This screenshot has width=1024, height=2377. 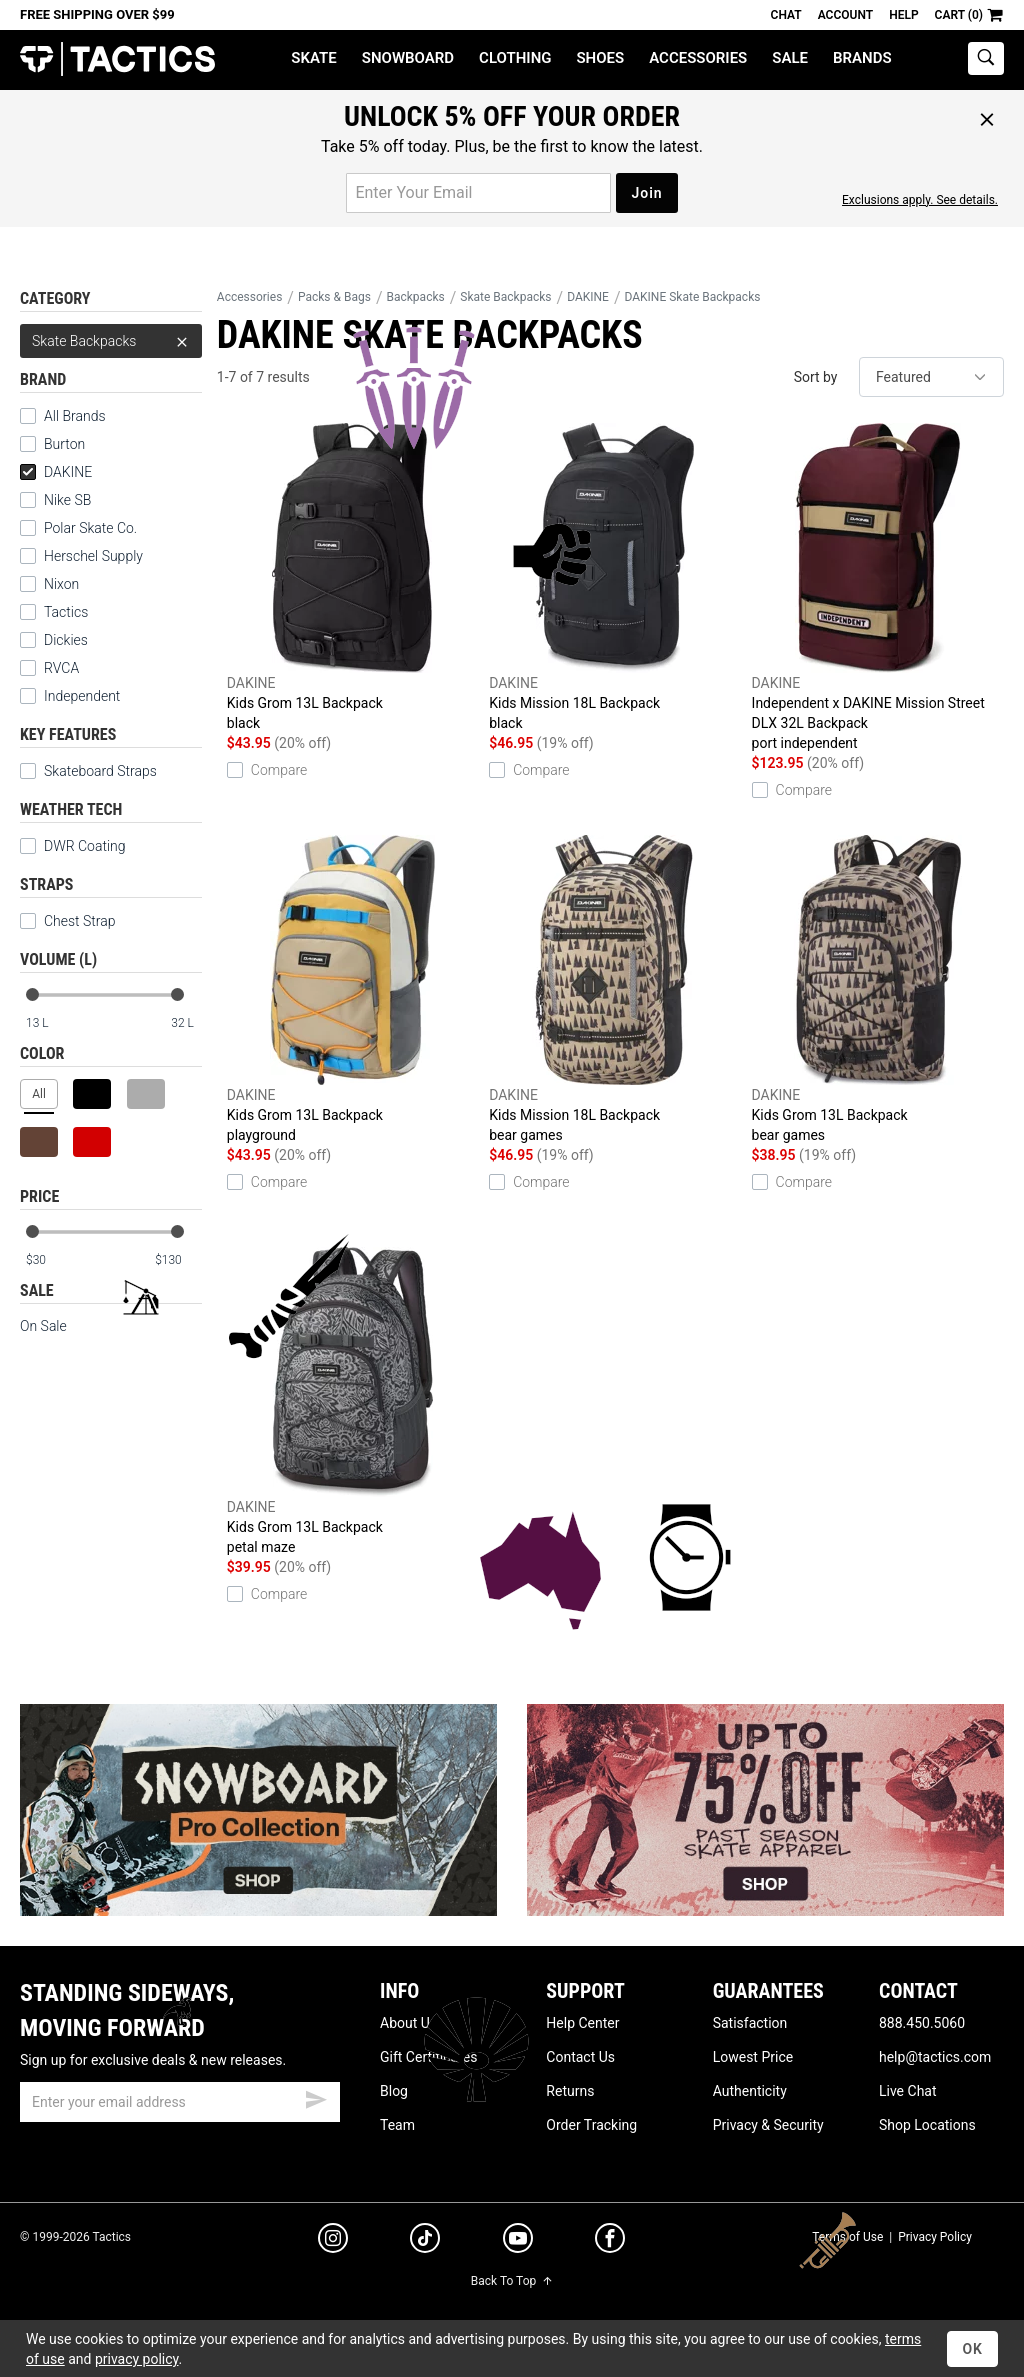 I want to click on select daggers as your weapon type, so click(x=414, y=388).